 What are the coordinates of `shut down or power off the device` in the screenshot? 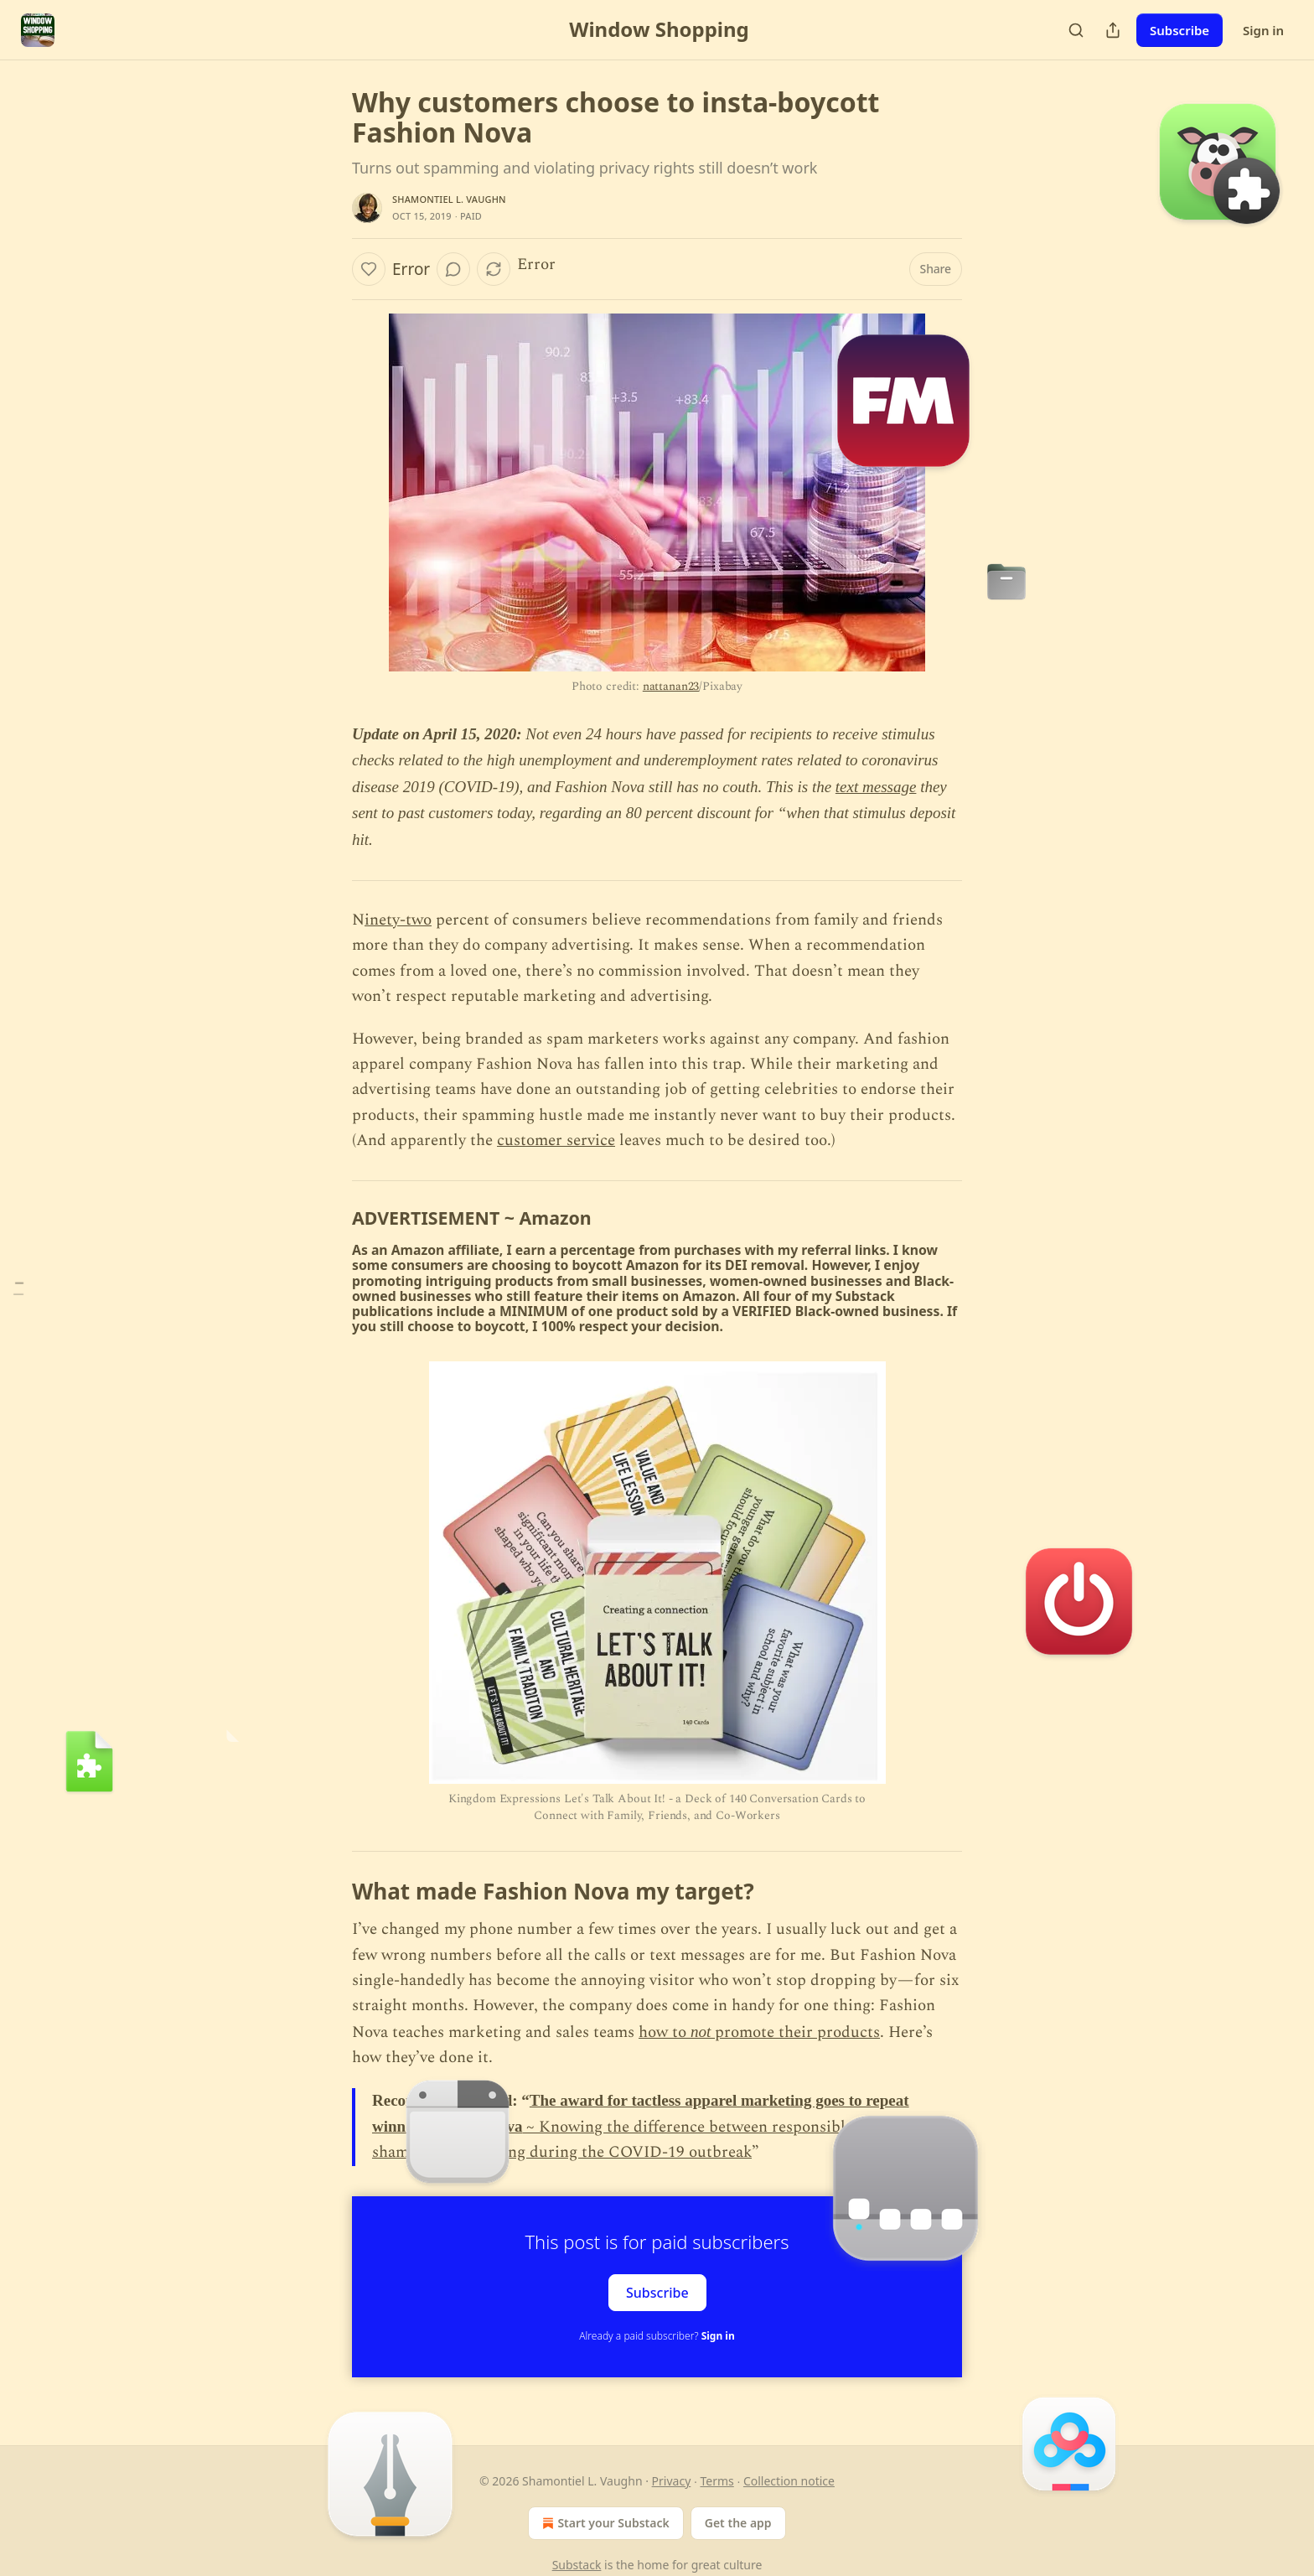 It's located at (1079, 1601).